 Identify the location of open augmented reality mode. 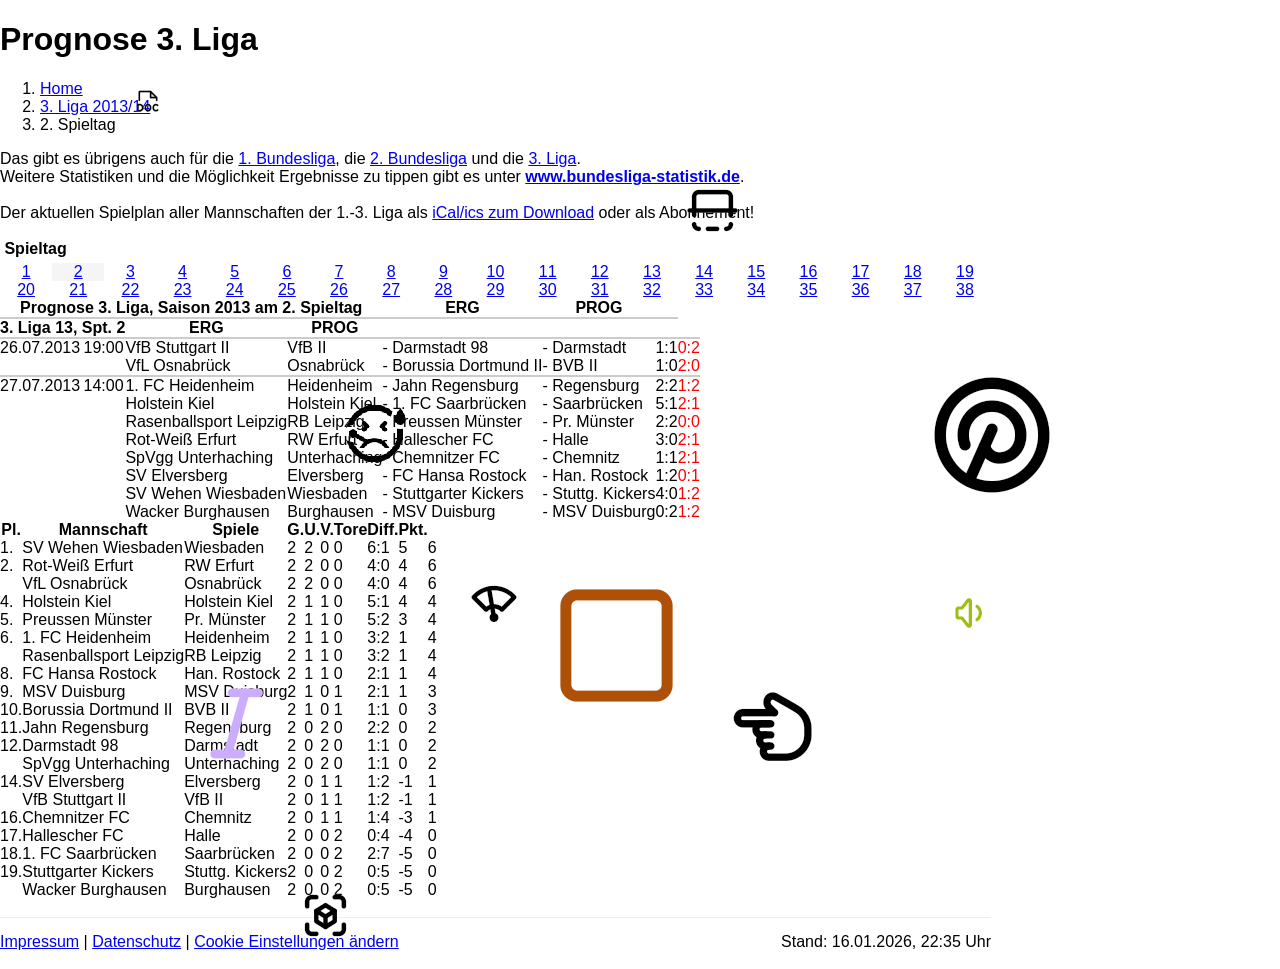
(325, 915).